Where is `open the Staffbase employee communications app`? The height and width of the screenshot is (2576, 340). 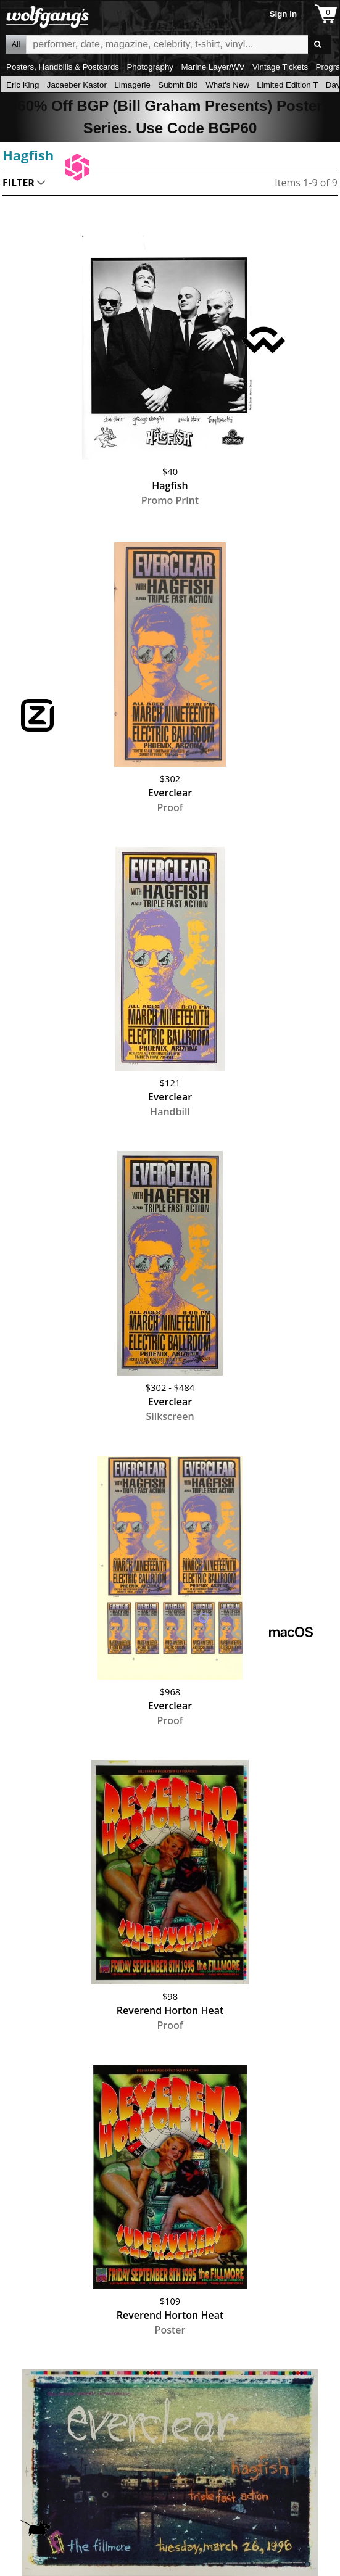
open the Staffbase employee communications app is located at coordinates (204, 1618).